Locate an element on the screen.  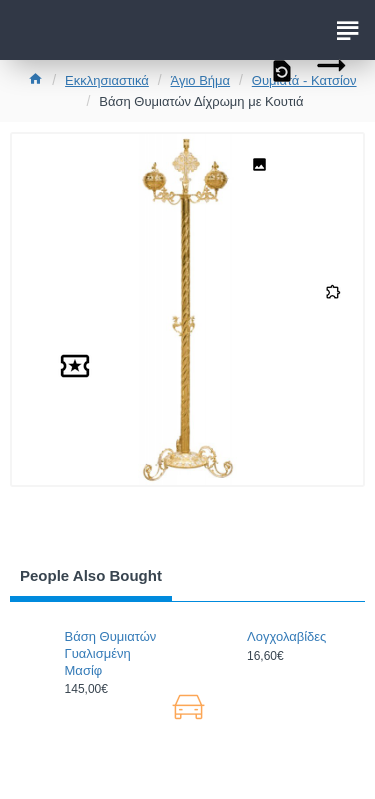
access browser extensions or add-ons is located at coordinates (333, 291).